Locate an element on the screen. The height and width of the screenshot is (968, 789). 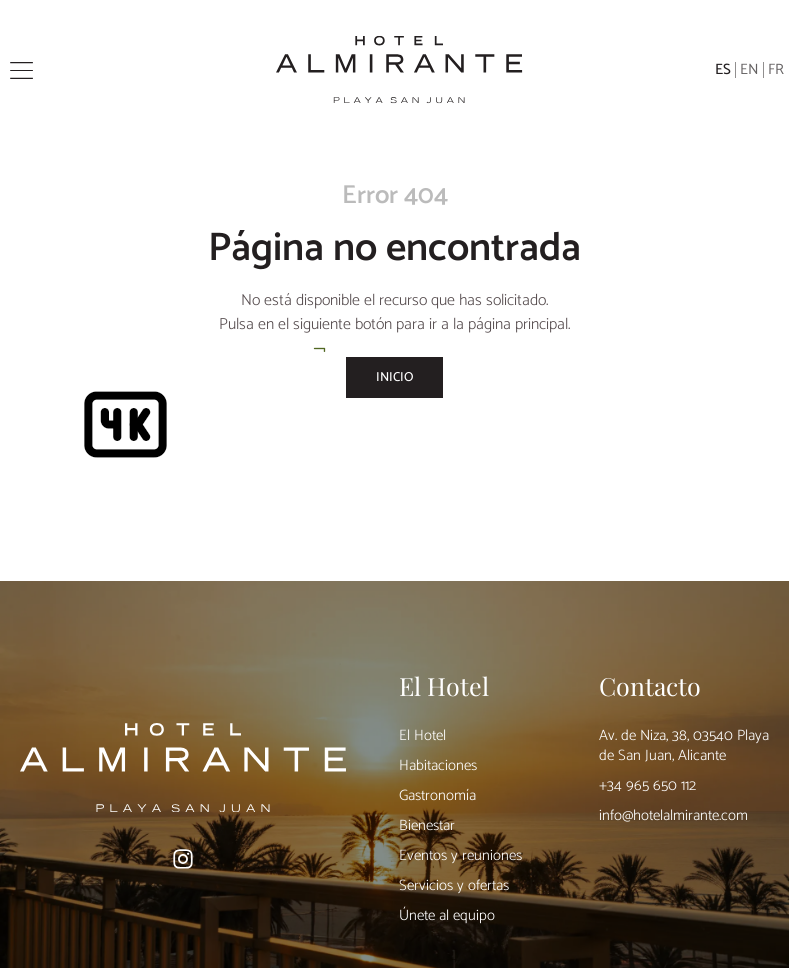
logical NOT operator symbol is located at coordinates (319, 348).